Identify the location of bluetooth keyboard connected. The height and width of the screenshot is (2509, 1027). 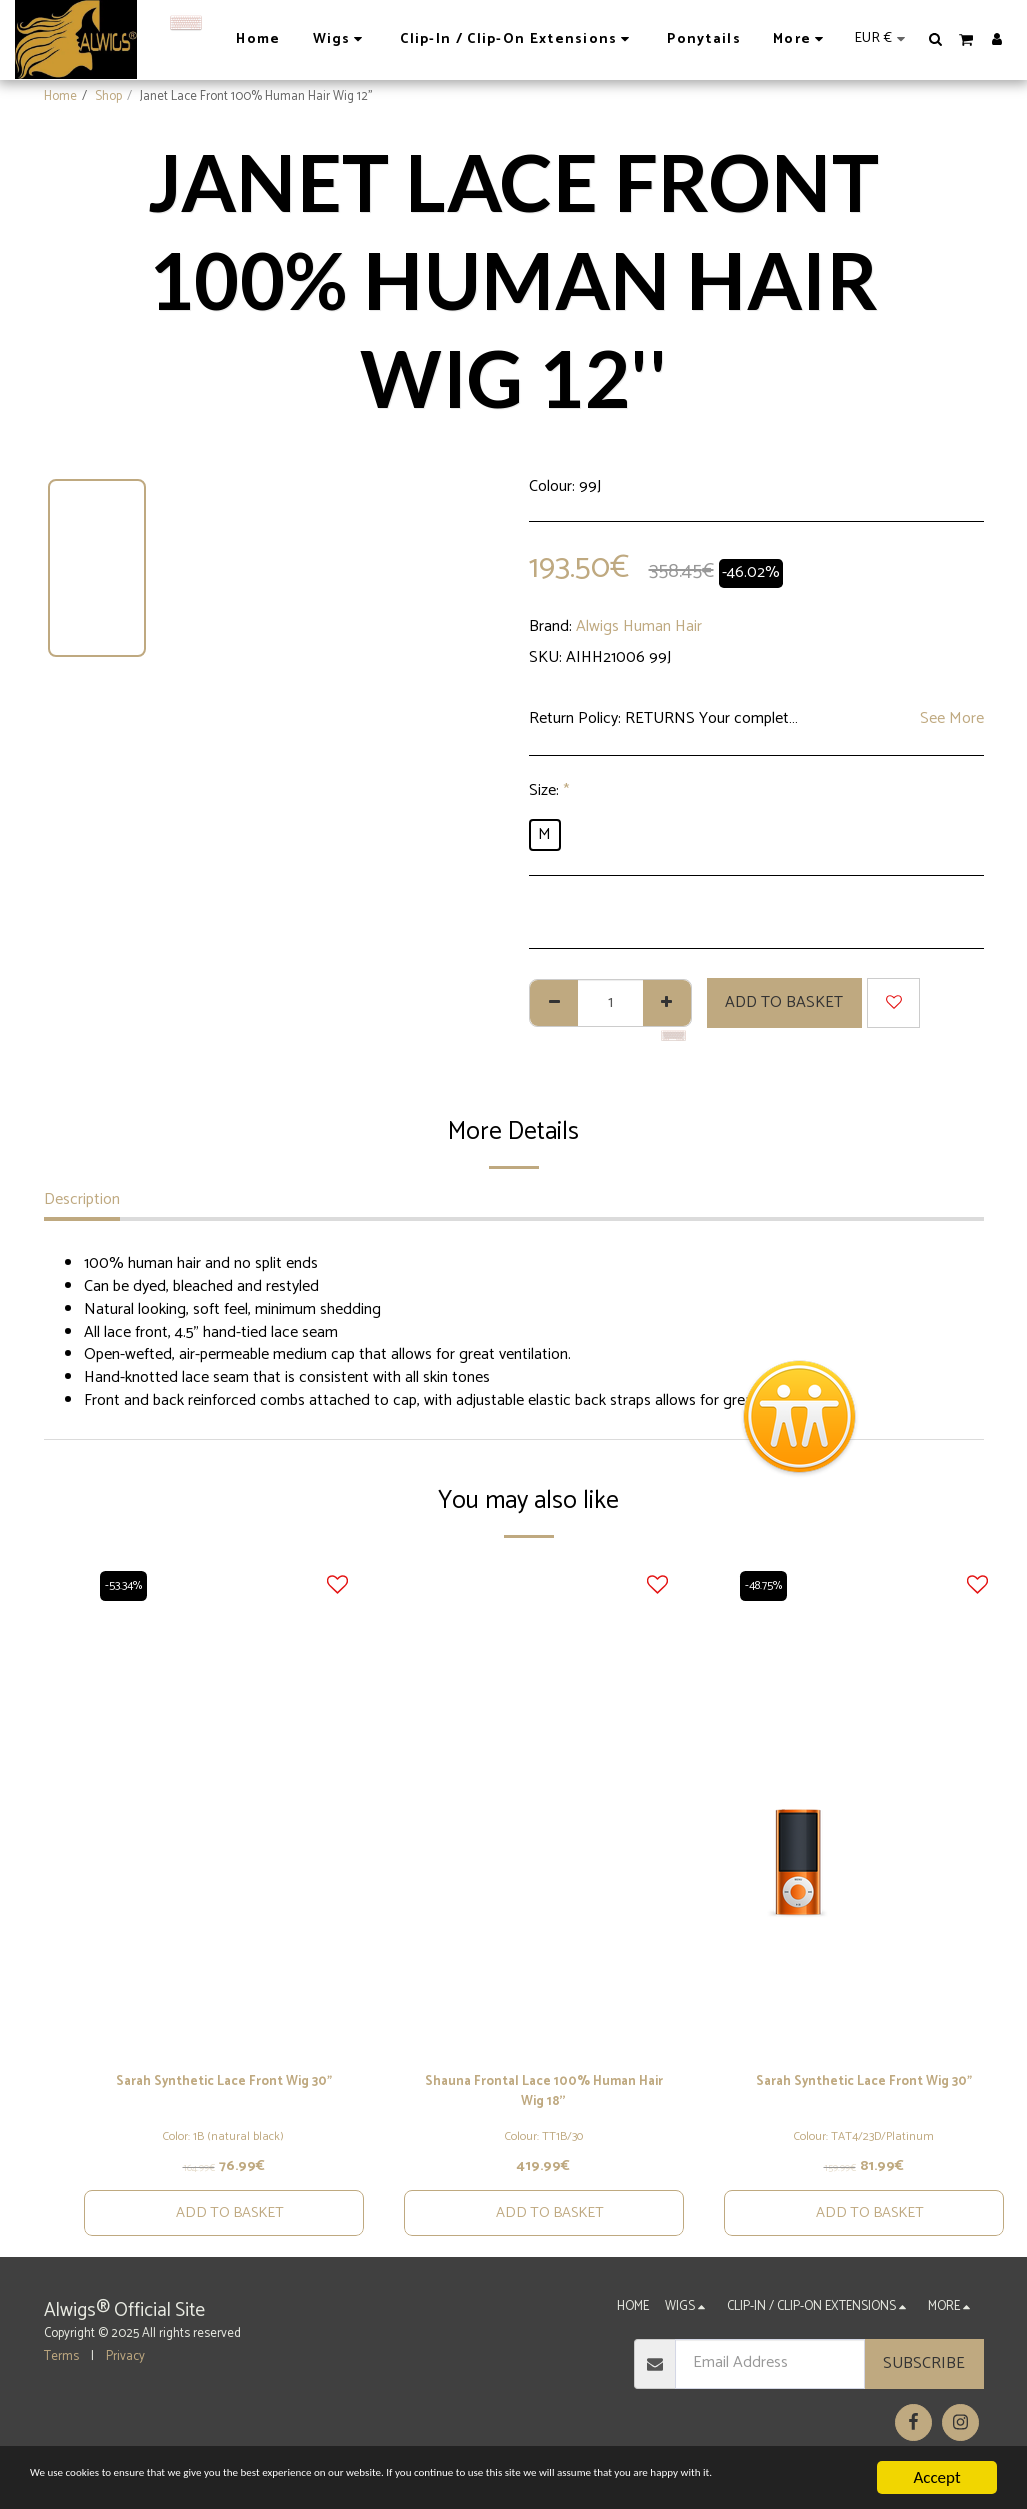
(186, 23).